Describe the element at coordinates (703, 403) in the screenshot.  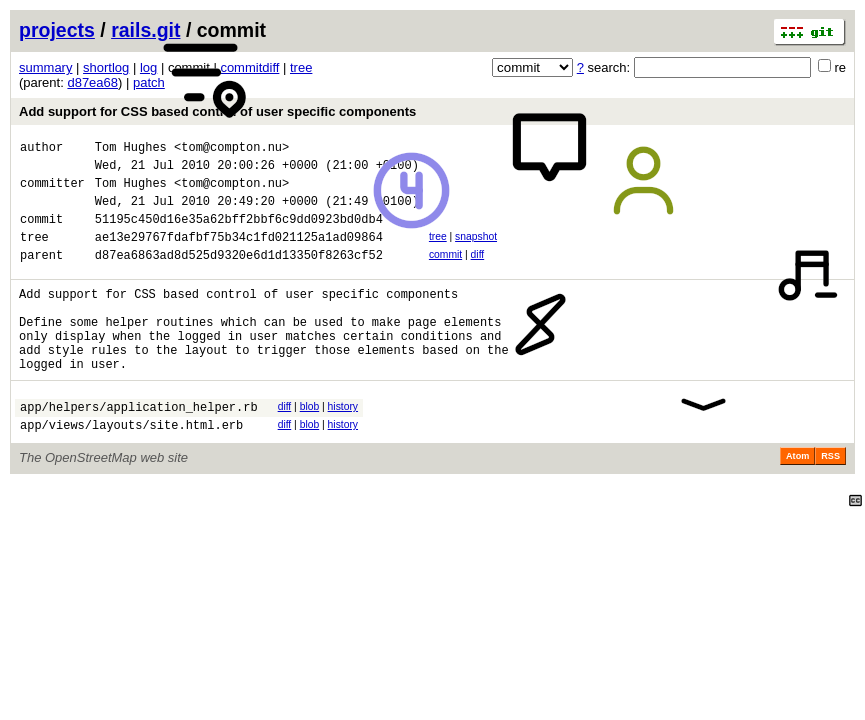
I see `expand content or dropdown menu` at that location.